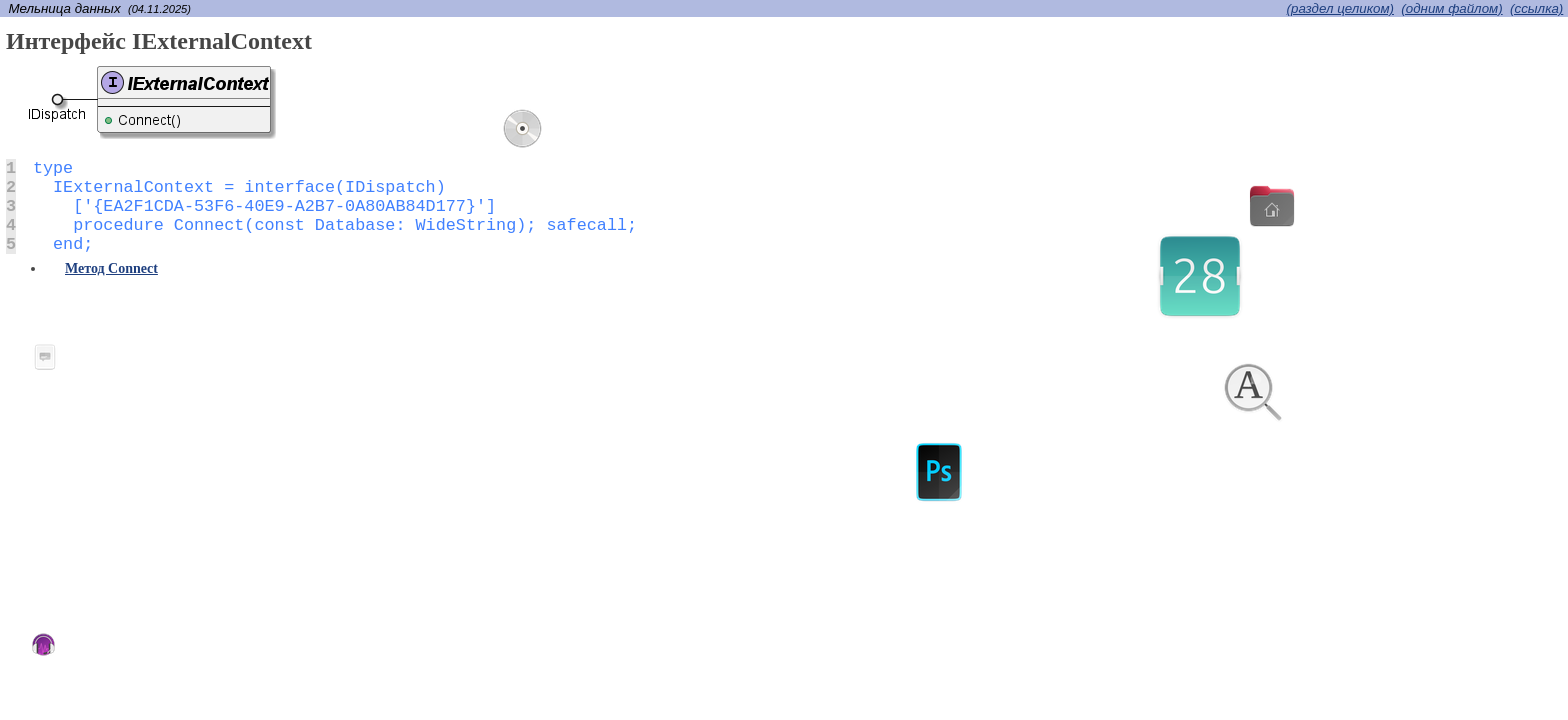  Describe the element at coordinates (45, 357) in the screenshot. I see `subrip subtitle file (.srt)` at that location.